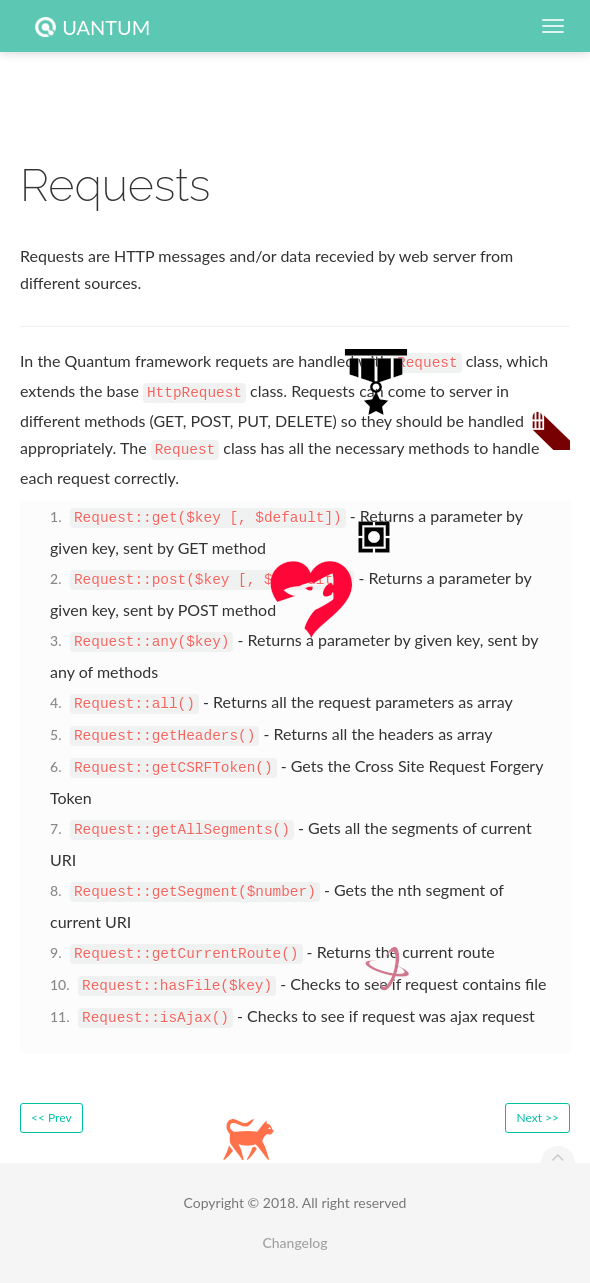  Describe the element at coordinates (248, 1139) in the screenshot. I see `indicates a cat or pet-related category` at that location.